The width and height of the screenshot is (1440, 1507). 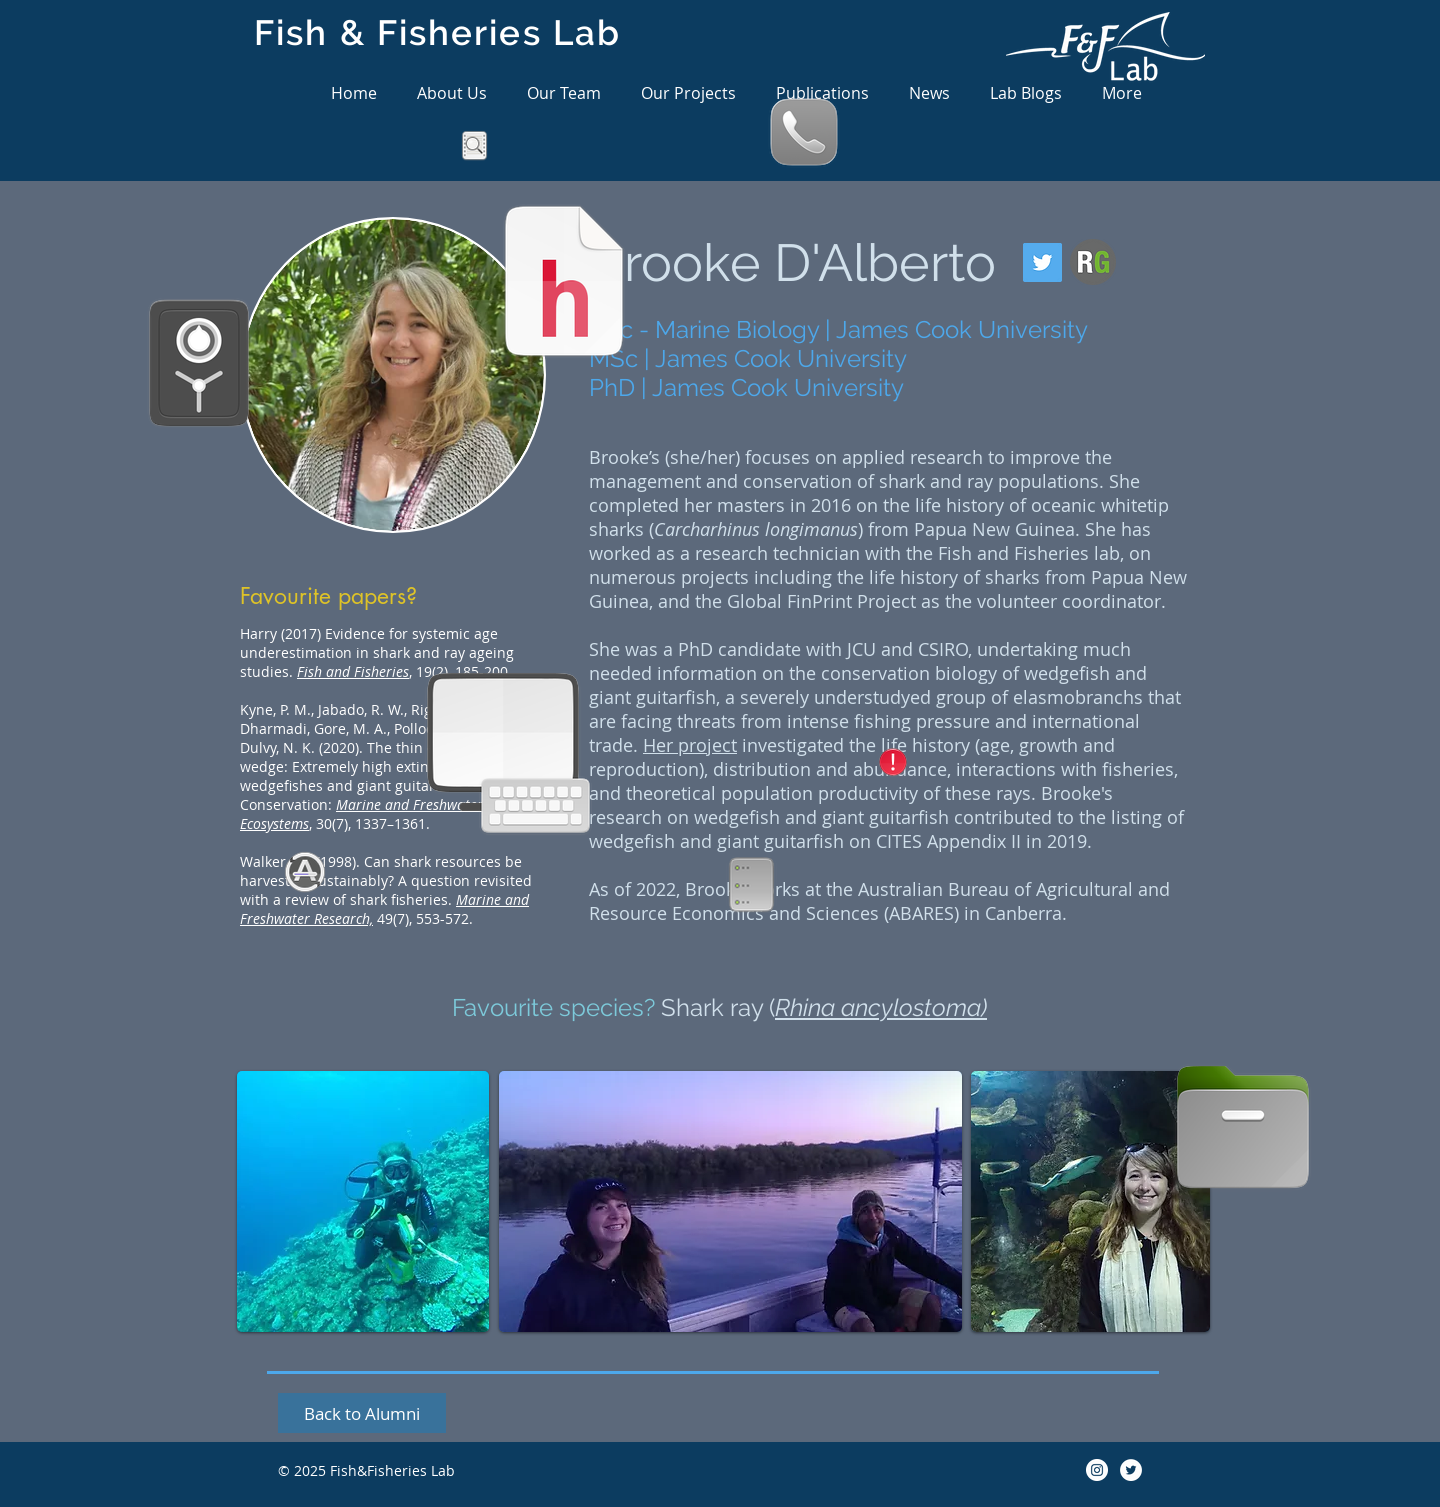 What do you see at coordinates (893, 762) in the screenshot?
I see `indicates a warning or caution message` at bounding box center [893, 762].